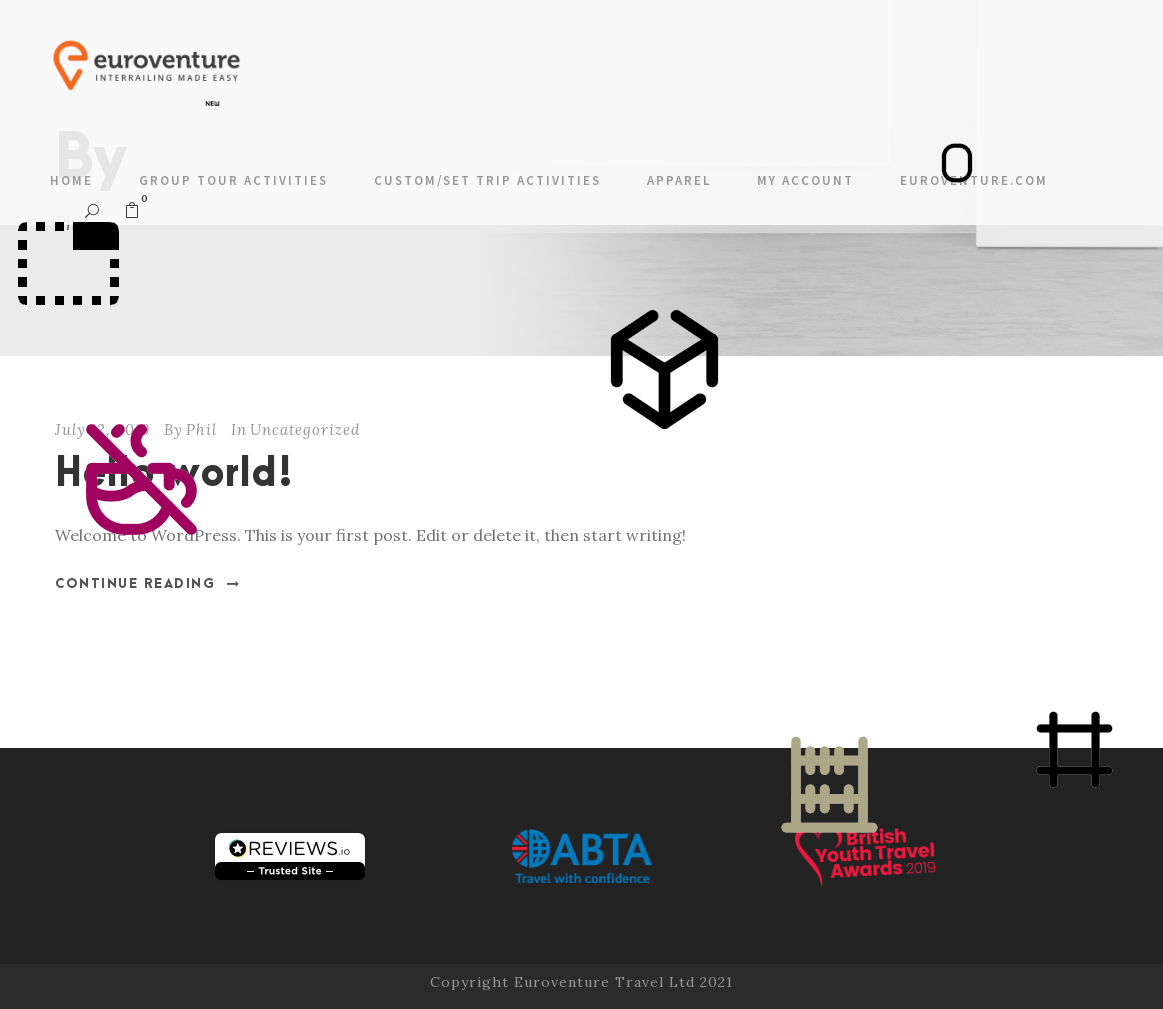  Describe the element at coordinates (68, 263) in the screenshot. I see `an inactive or unselected browser tab` at that location.